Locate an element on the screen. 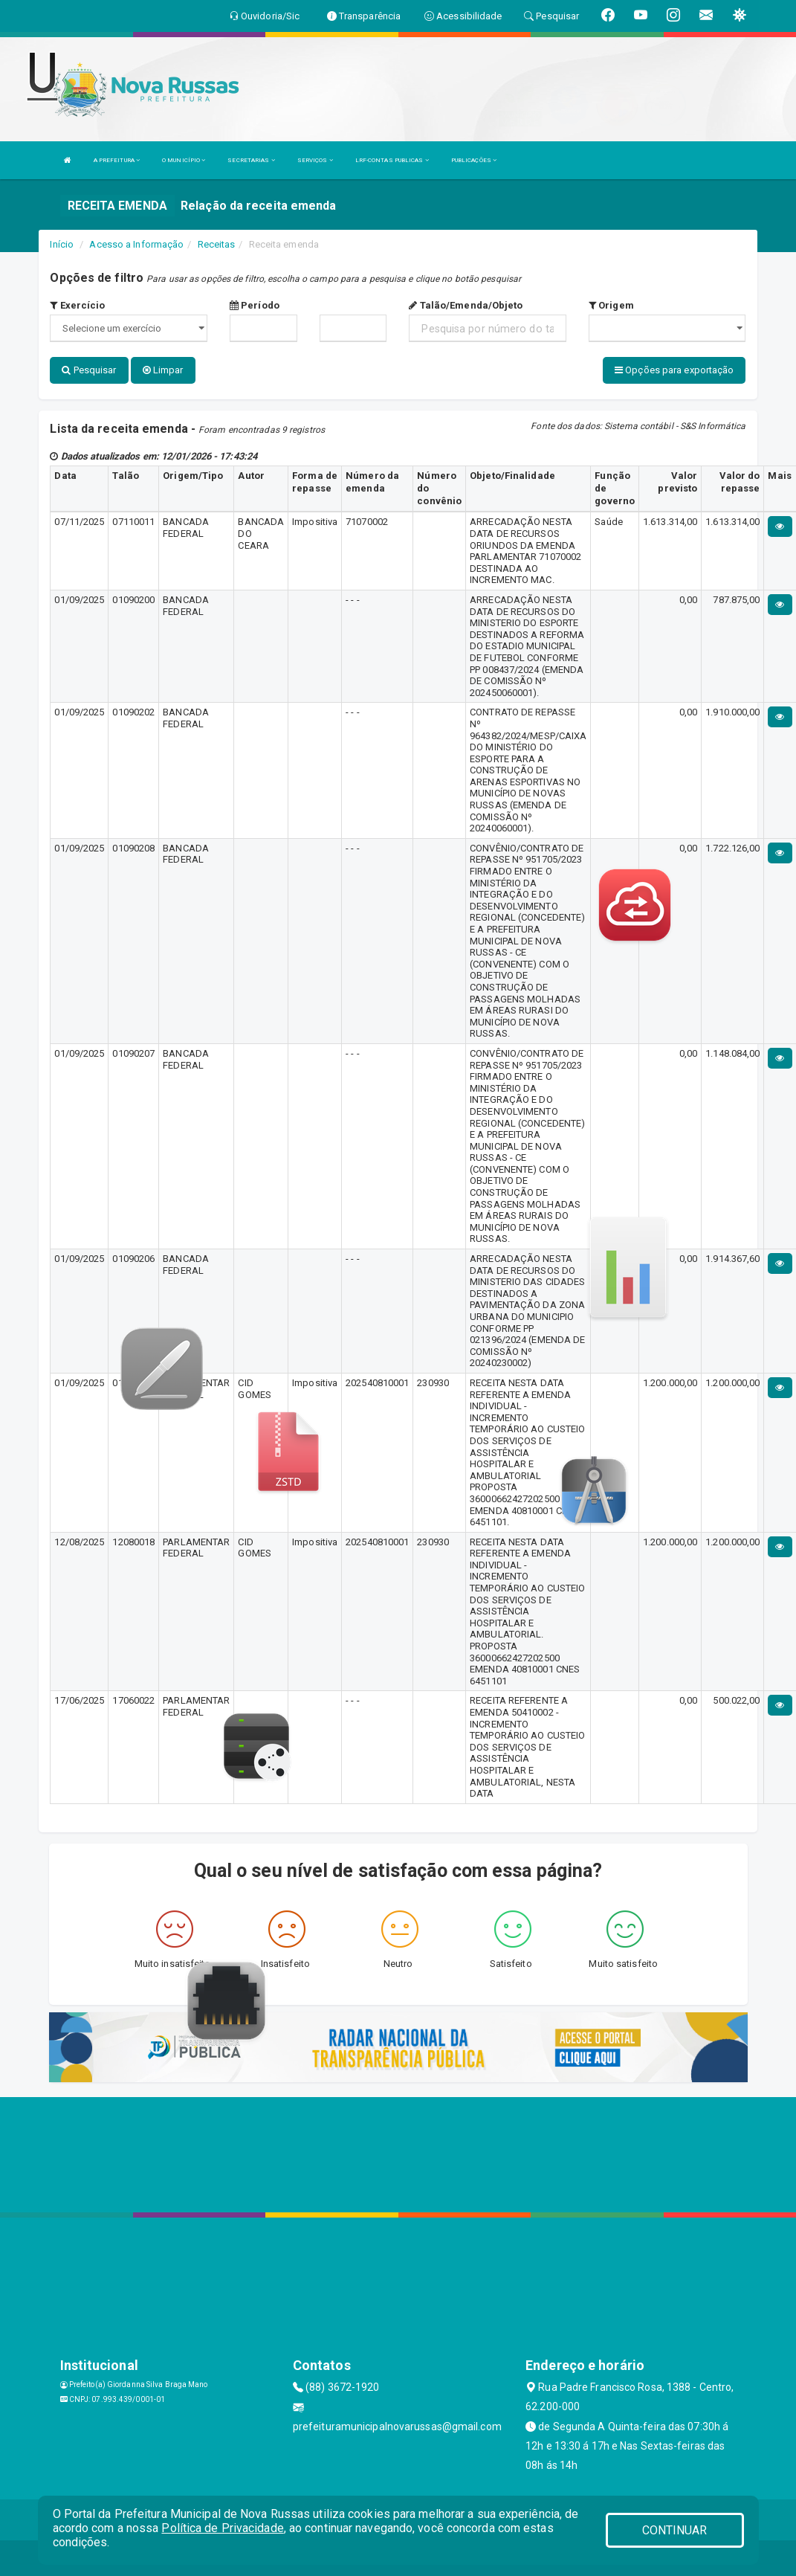 The image size is (796, 2576). open app icon preview tool is located at coordinates (594, 1491).